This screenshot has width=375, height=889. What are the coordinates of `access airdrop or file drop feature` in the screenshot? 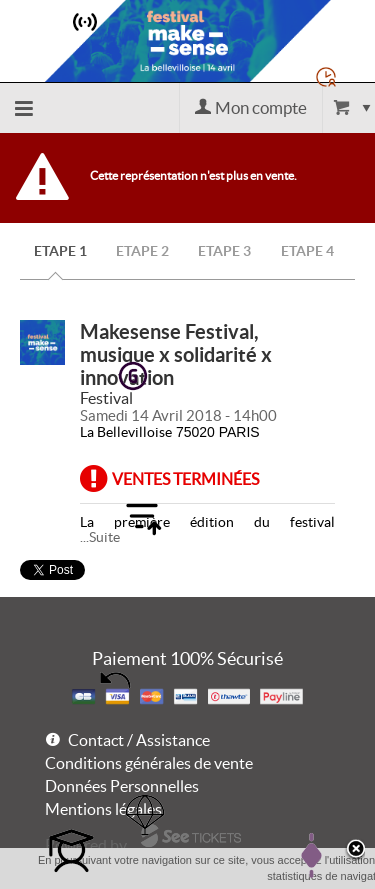 It's located at (145, 816).